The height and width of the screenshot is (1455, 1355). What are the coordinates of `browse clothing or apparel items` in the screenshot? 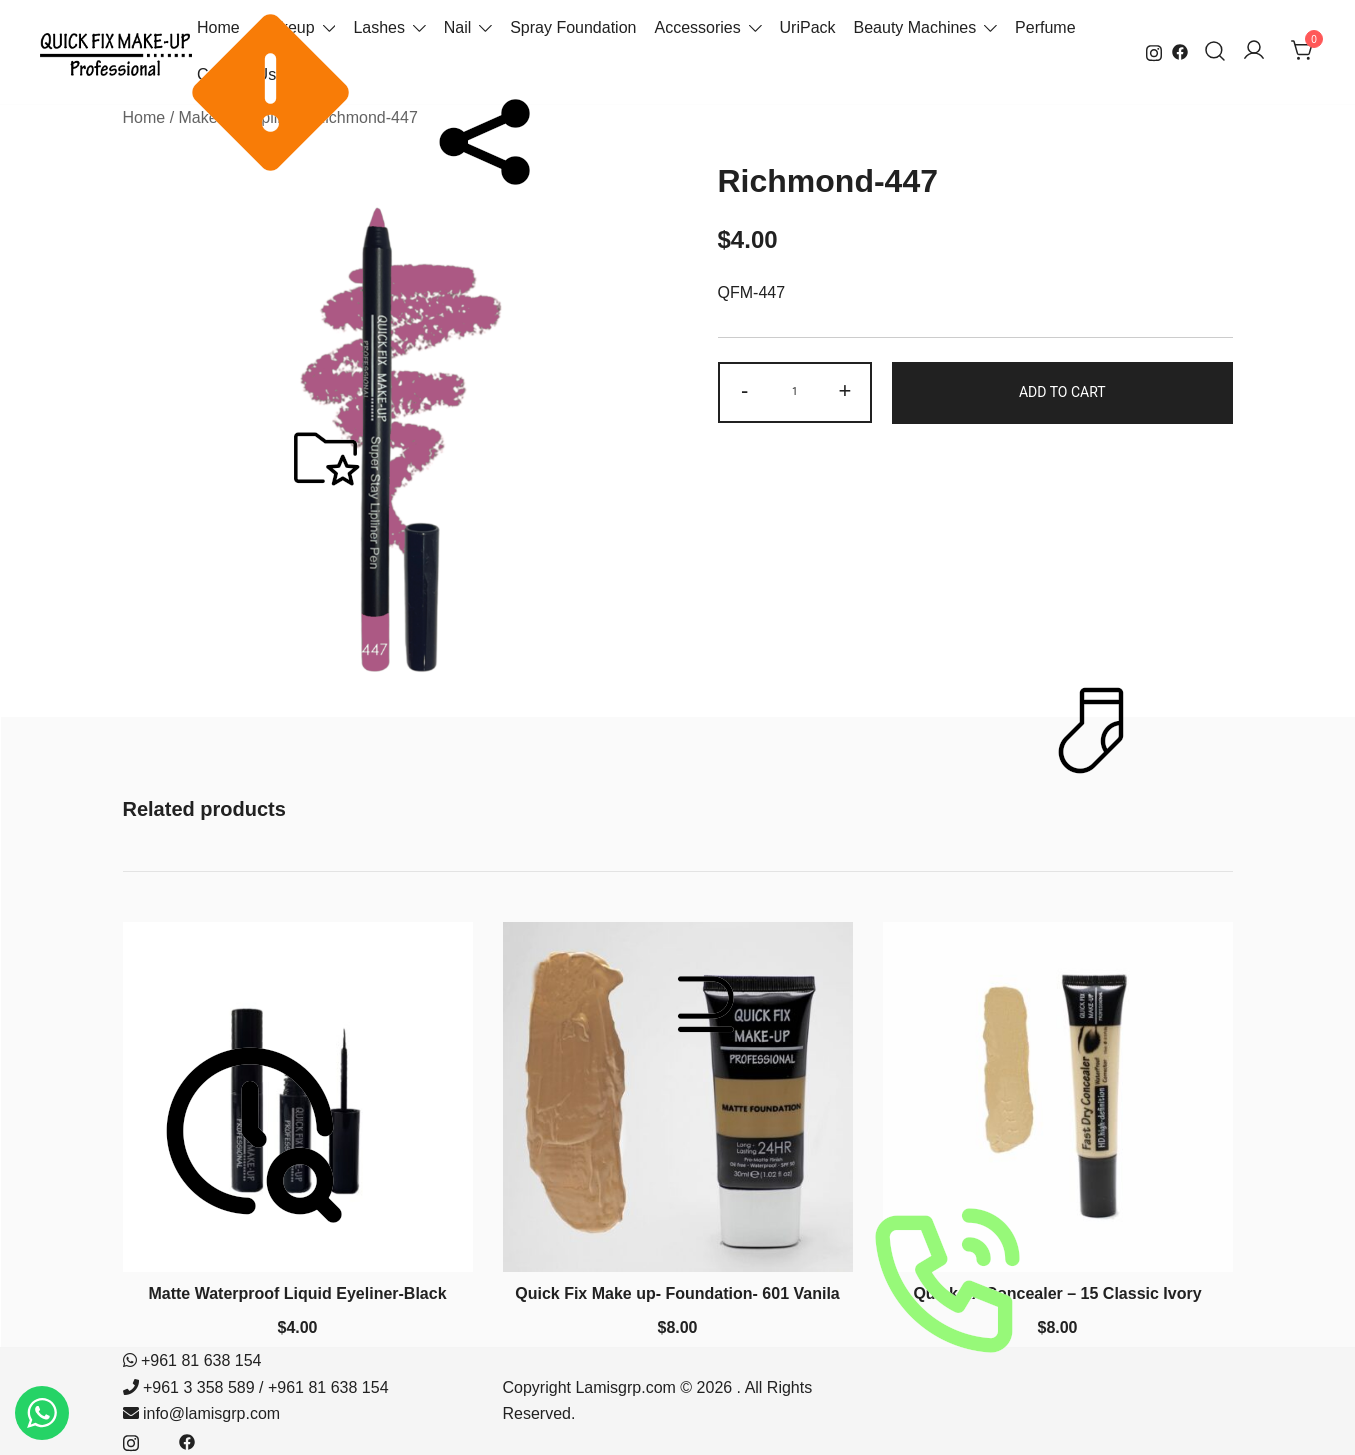 It's located at (1094, 729).